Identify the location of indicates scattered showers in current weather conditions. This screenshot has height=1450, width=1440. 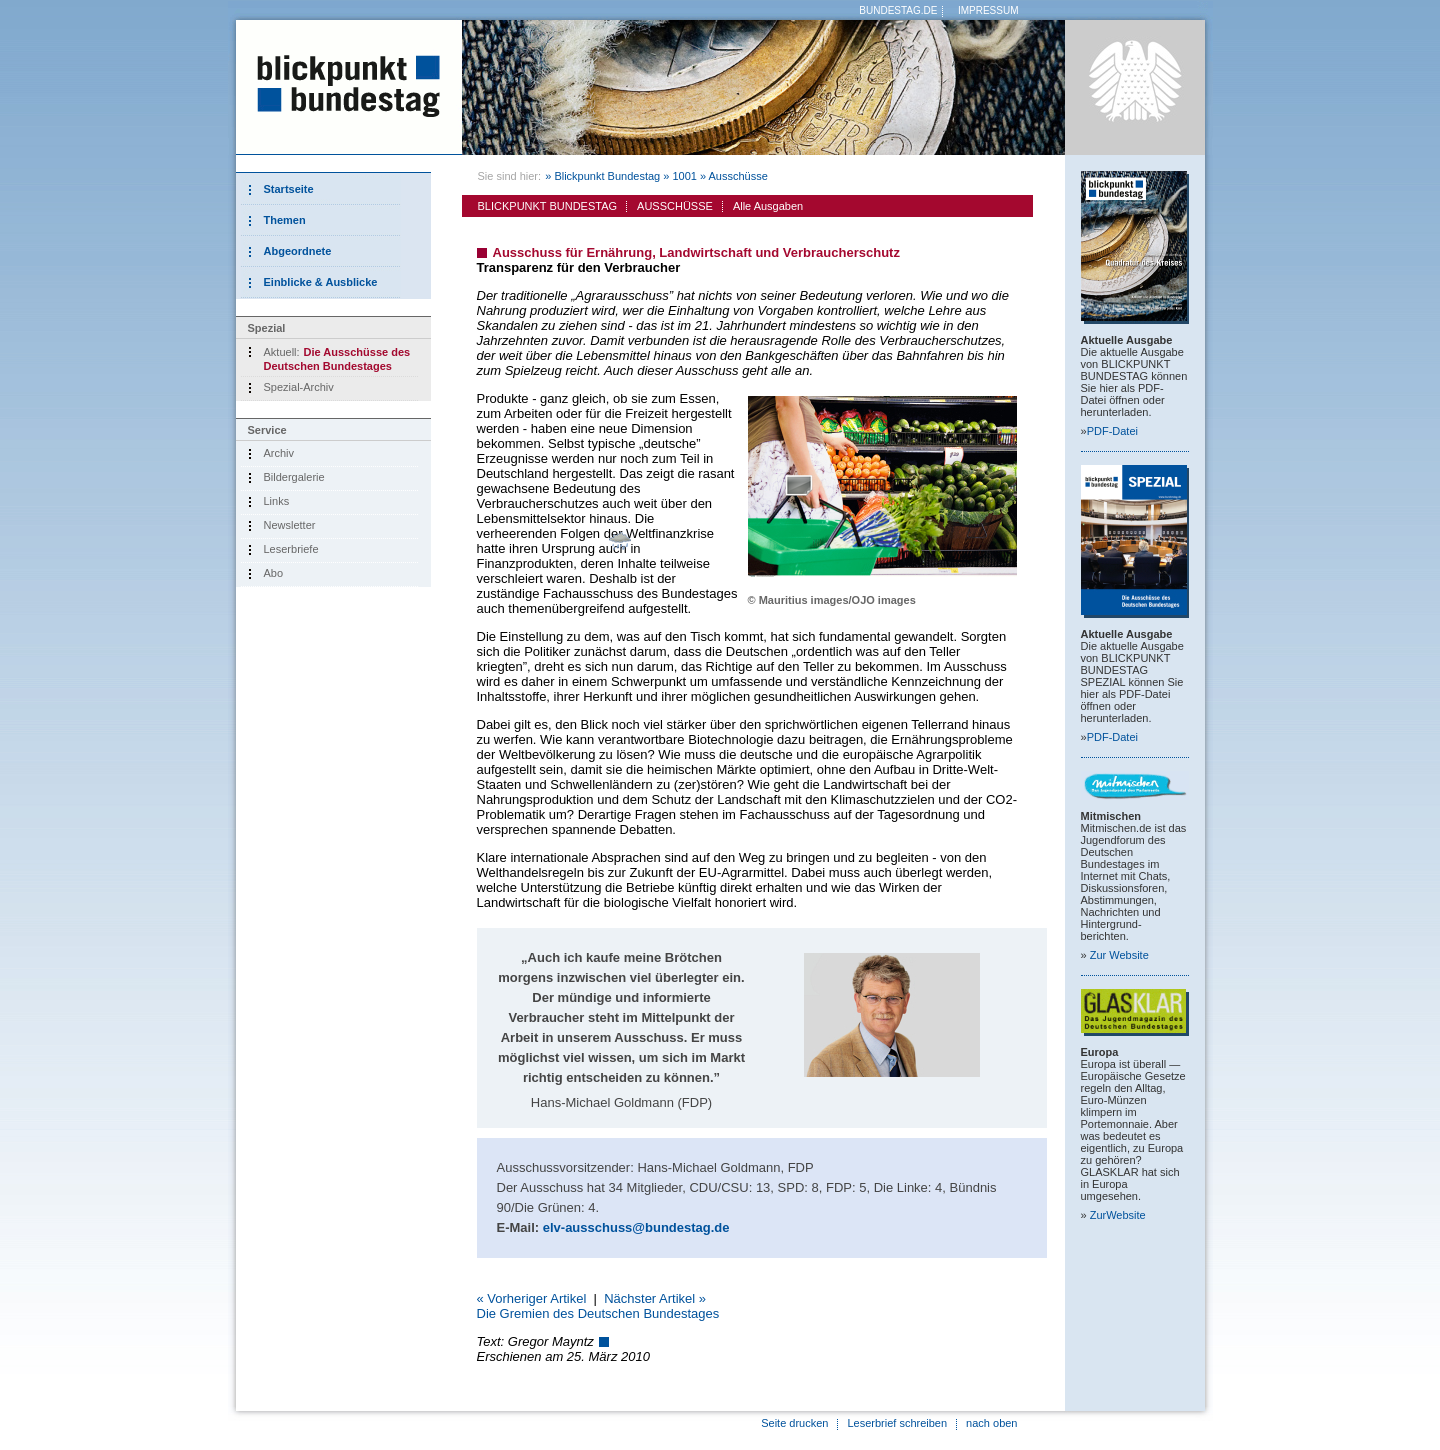
(620, 539).